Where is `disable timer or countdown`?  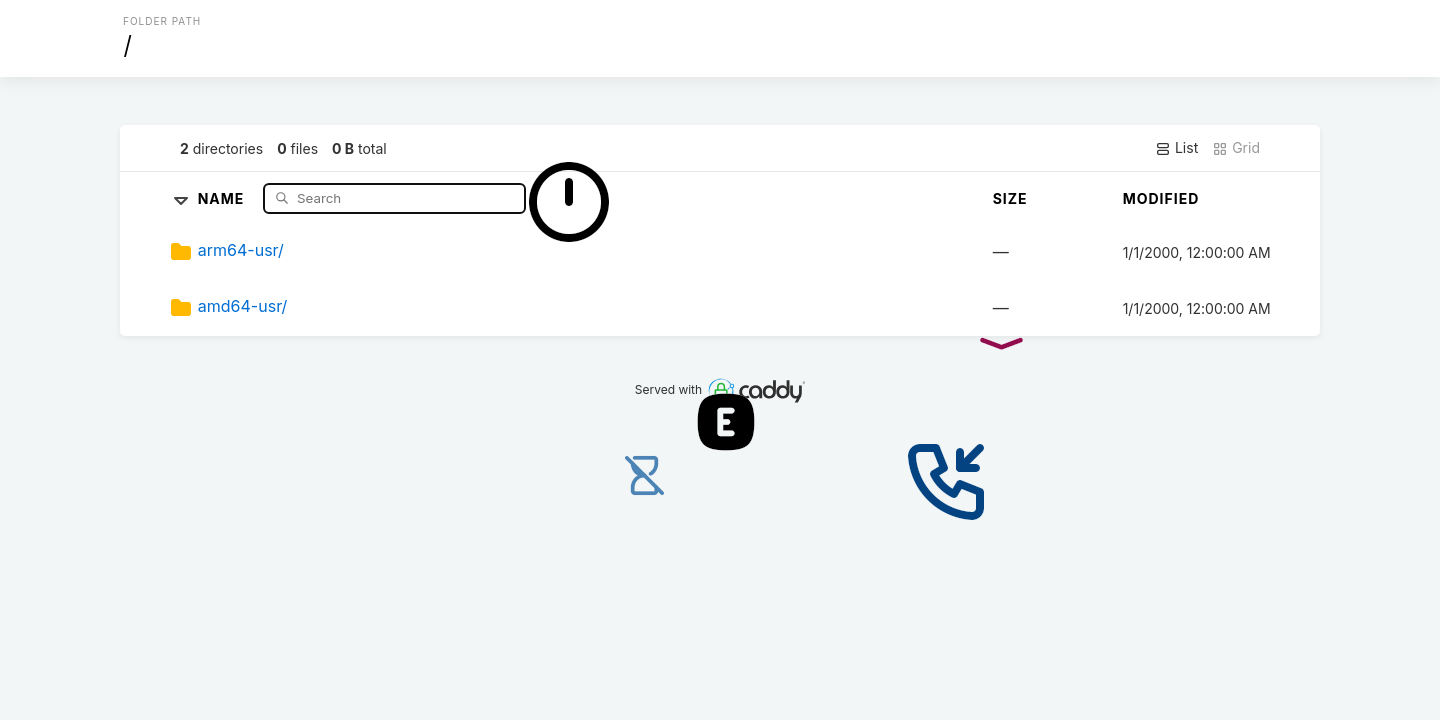 disable timer or countdown is located at coordinates (644, 475).